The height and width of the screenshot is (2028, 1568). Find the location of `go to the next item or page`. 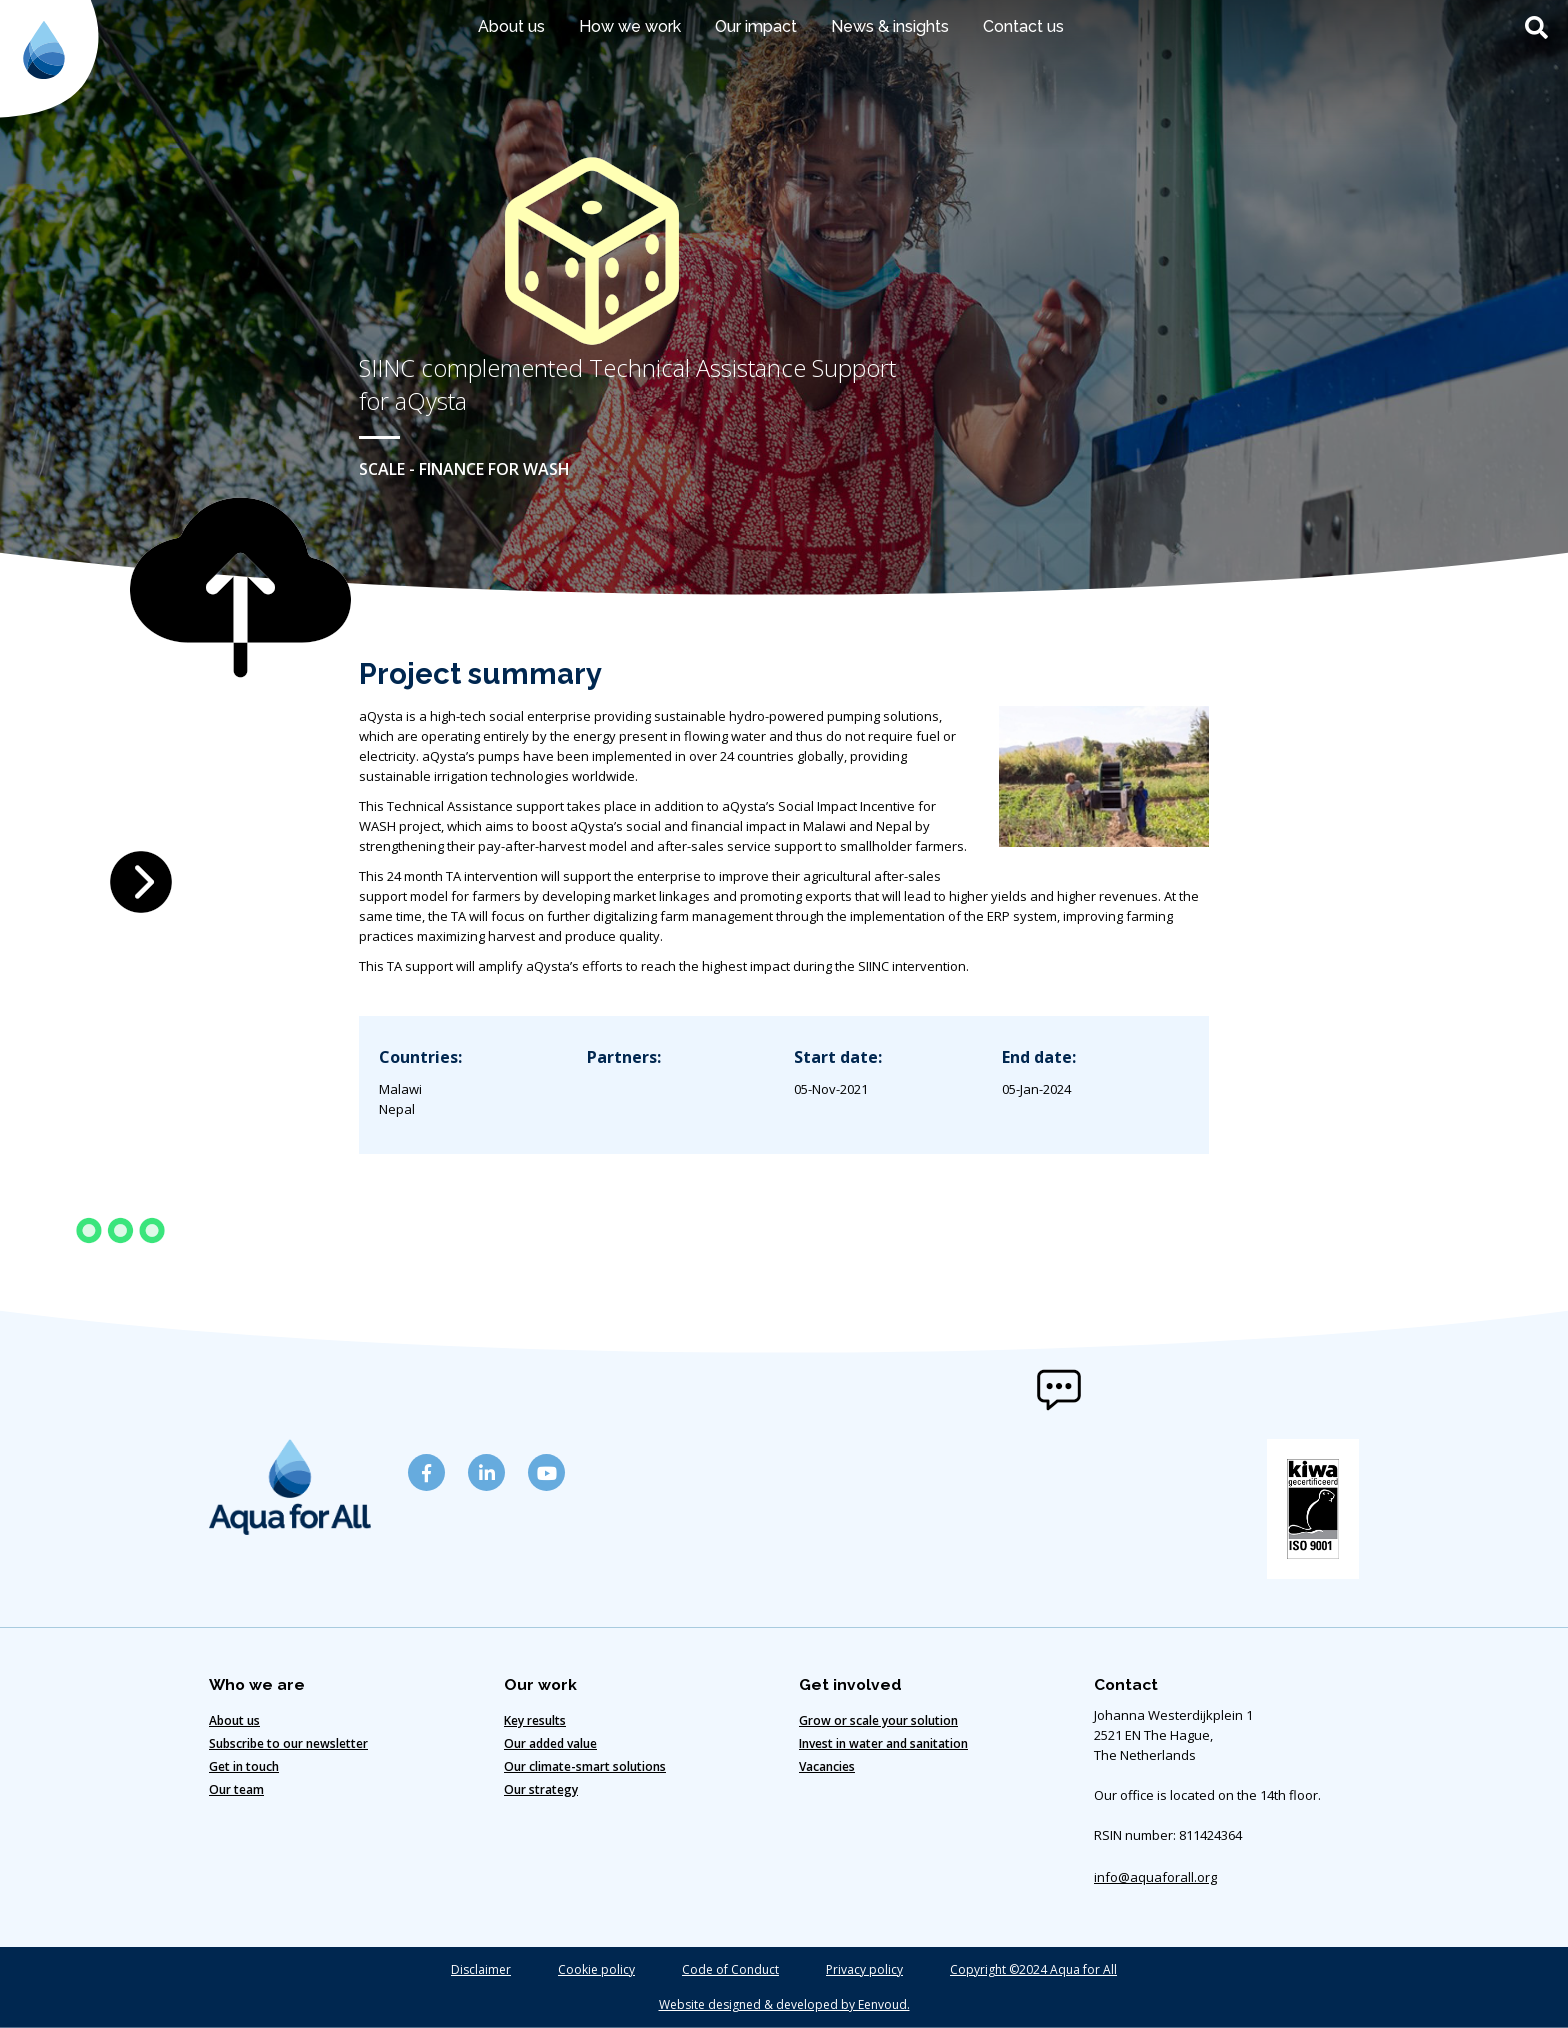

go to the next item or page is located at coordinates (141, 882).